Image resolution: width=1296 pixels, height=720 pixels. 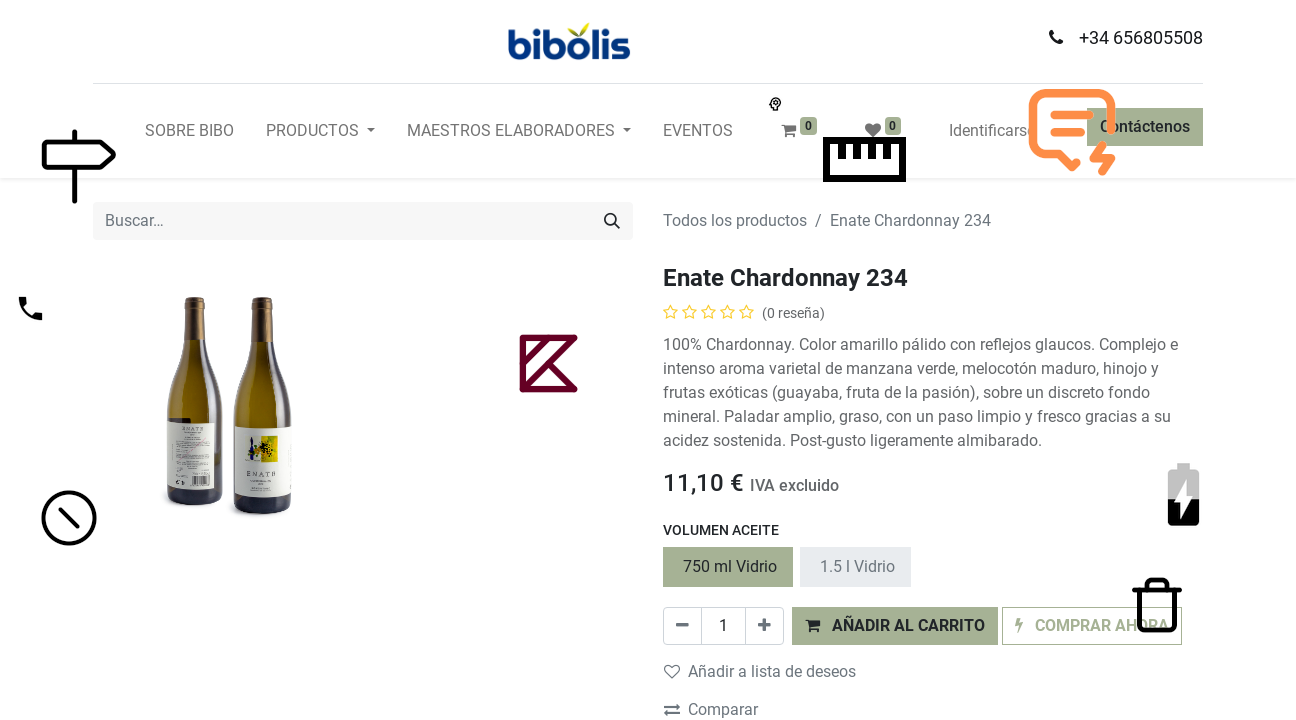 What do you see at coordinates (548, 363) in the screenshot?
I see `indicates kotlin programming language` at bounding box center [548, 363].